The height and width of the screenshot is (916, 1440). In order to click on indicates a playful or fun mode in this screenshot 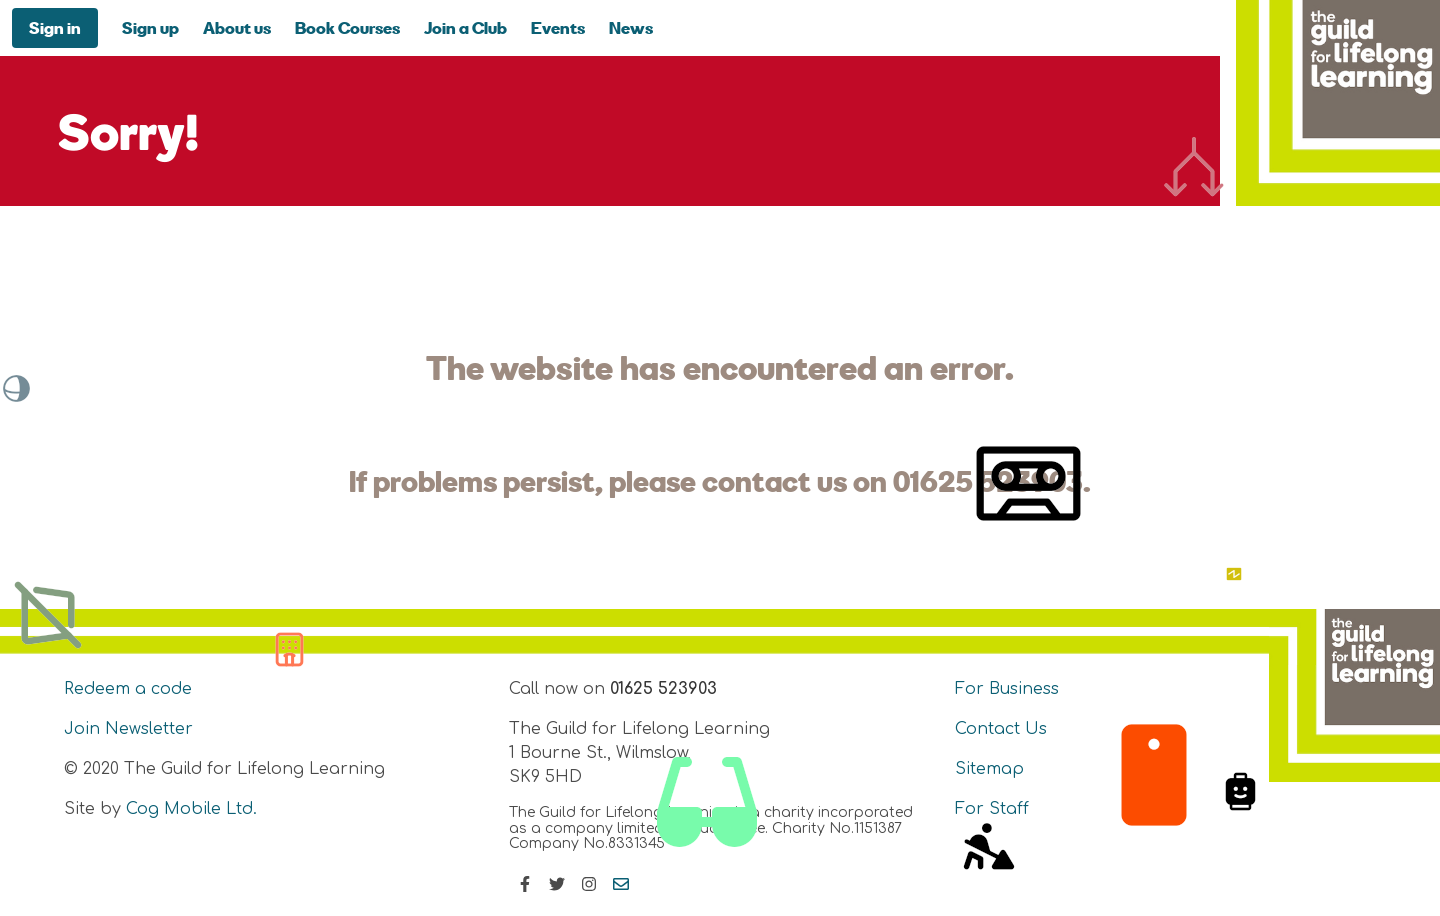, I will do `click(1240, 791)`.